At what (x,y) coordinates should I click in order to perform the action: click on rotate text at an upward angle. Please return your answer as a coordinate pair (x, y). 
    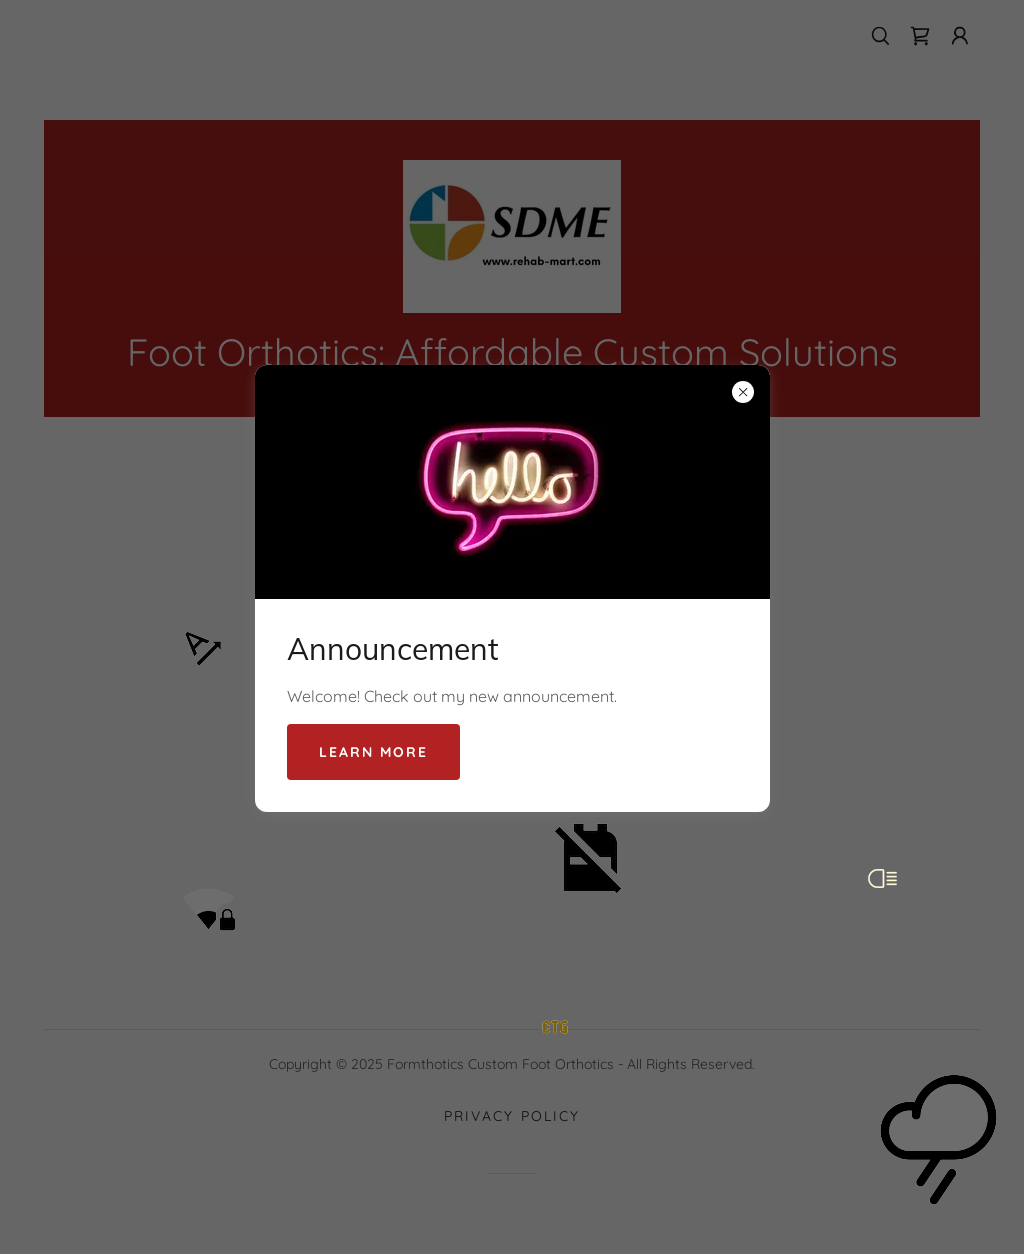
    Looking at the image, I should click on (202, 647).